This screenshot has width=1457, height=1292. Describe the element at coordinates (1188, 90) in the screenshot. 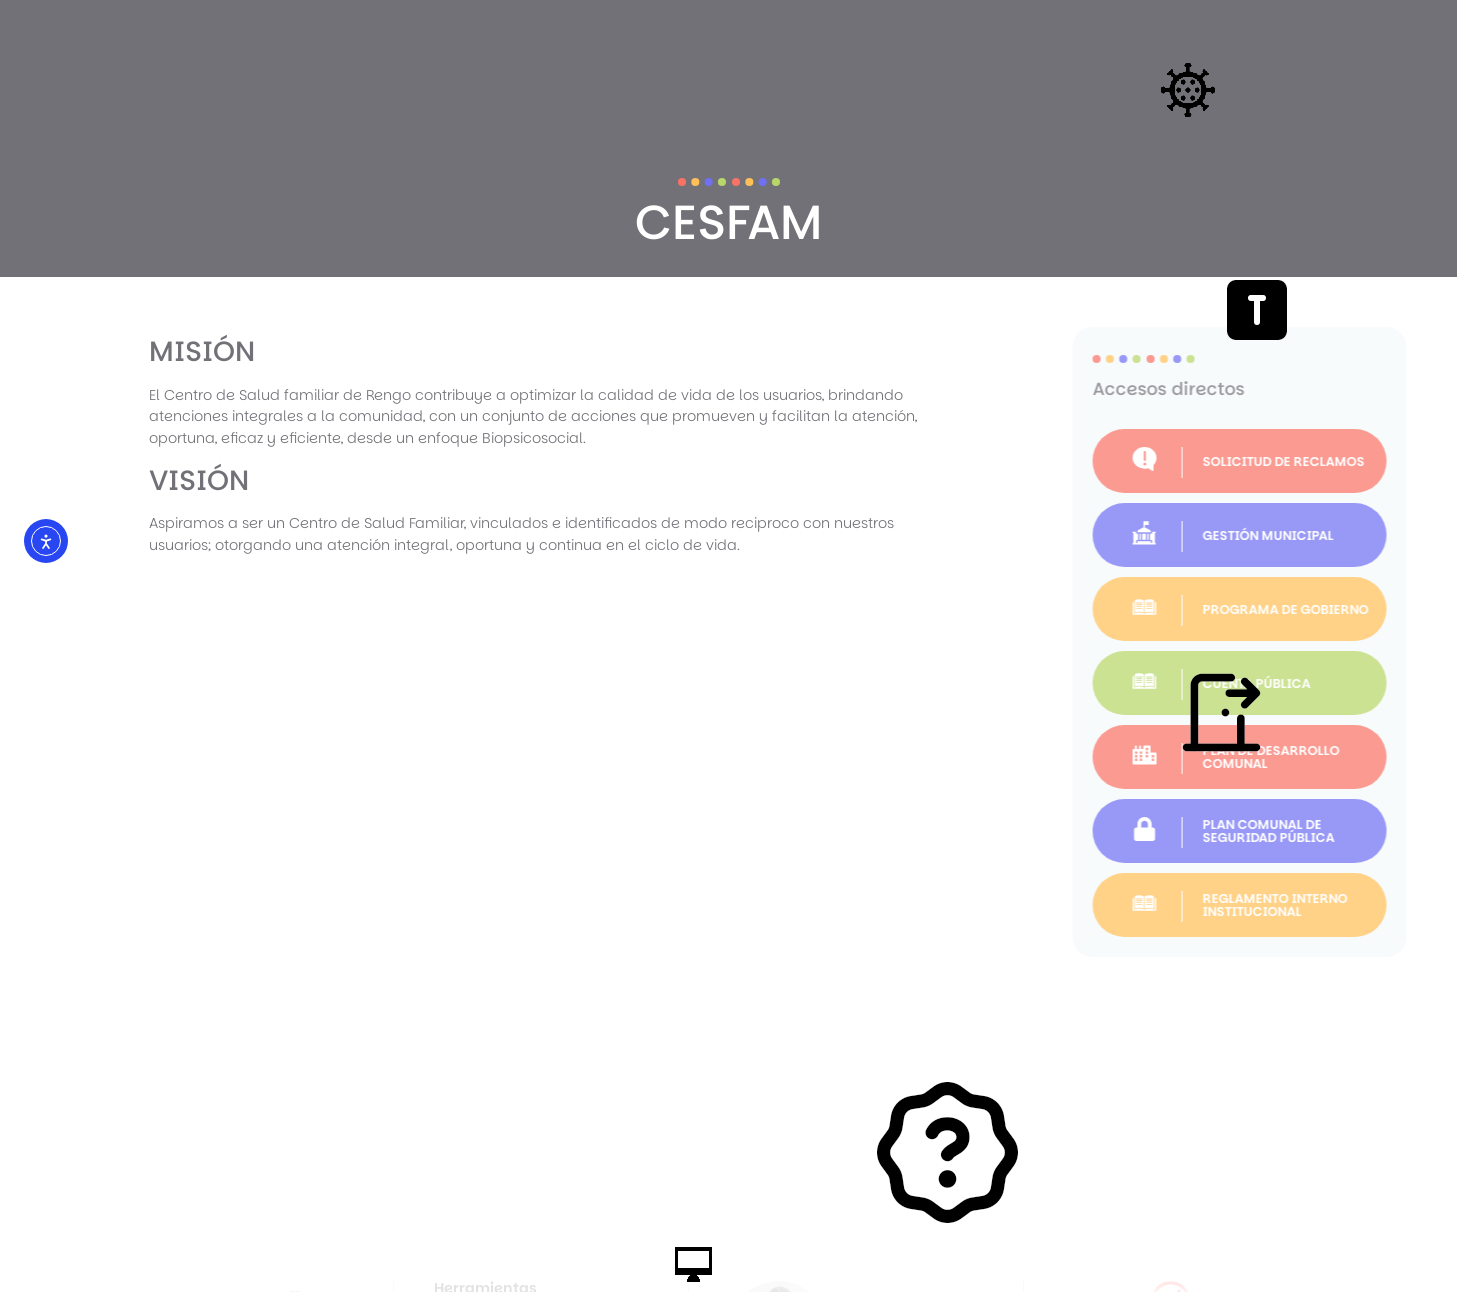

I see `view covid-19 related information` at that location.